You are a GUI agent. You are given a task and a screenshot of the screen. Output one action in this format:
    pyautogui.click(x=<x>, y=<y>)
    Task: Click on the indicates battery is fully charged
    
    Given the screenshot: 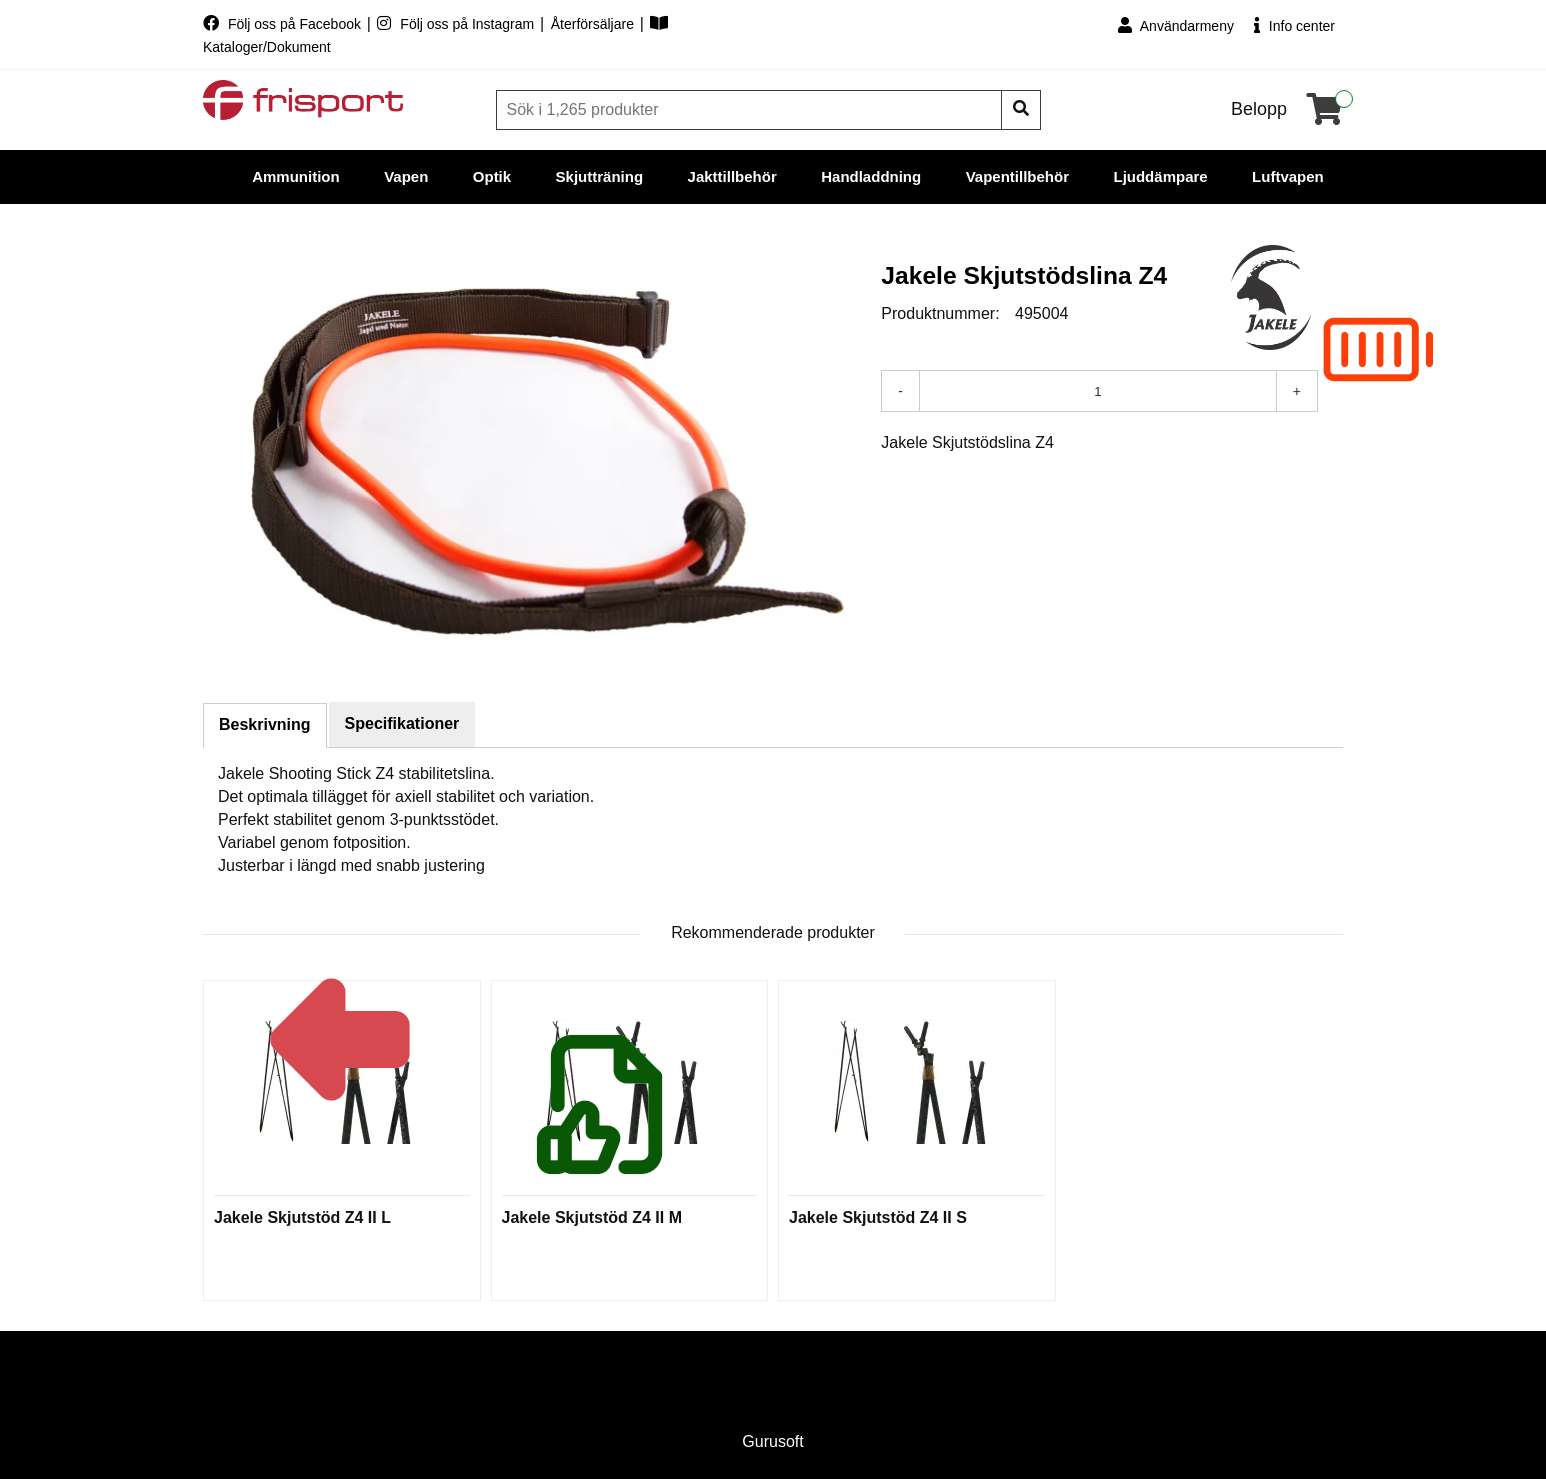 What is the action you would take?
    pyautogui.click(x=1376, y=349)
    